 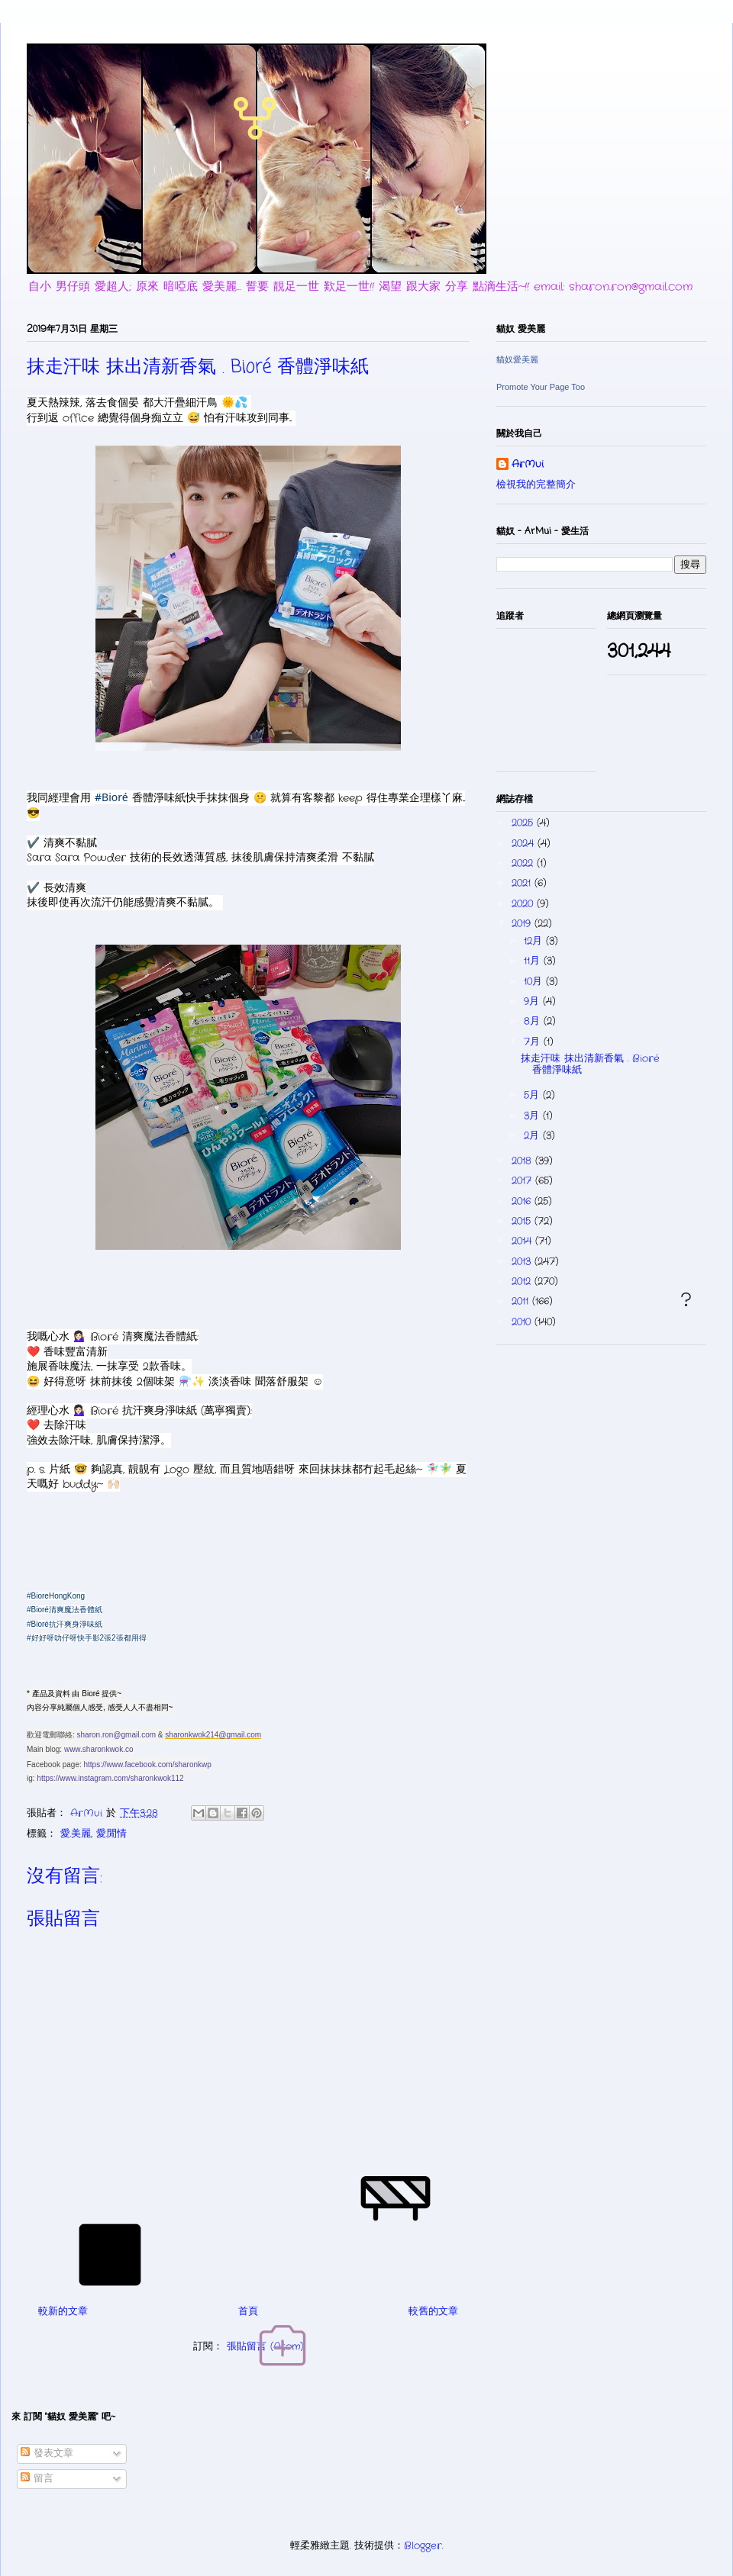 What do you see at coordinates (396, 2196) in the screenshot?
I see `indicates a blocked or restricted area` at bounding box center [396, 2196].